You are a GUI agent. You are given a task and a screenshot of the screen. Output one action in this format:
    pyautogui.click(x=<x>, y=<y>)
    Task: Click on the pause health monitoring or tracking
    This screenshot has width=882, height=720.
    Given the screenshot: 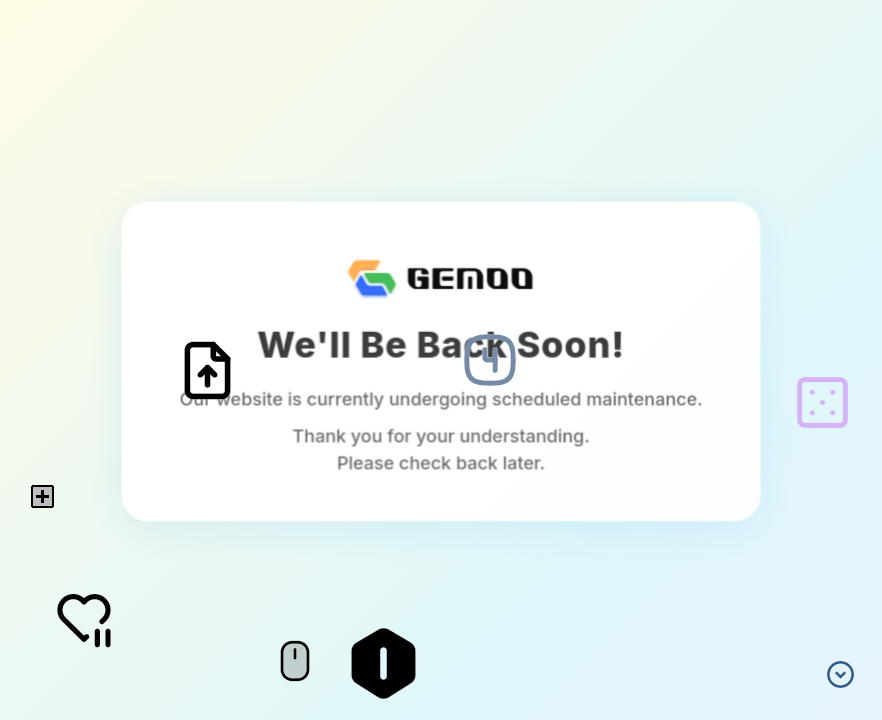 What is the action you would take?
    pyautogui.click(x=84, y=618)
    